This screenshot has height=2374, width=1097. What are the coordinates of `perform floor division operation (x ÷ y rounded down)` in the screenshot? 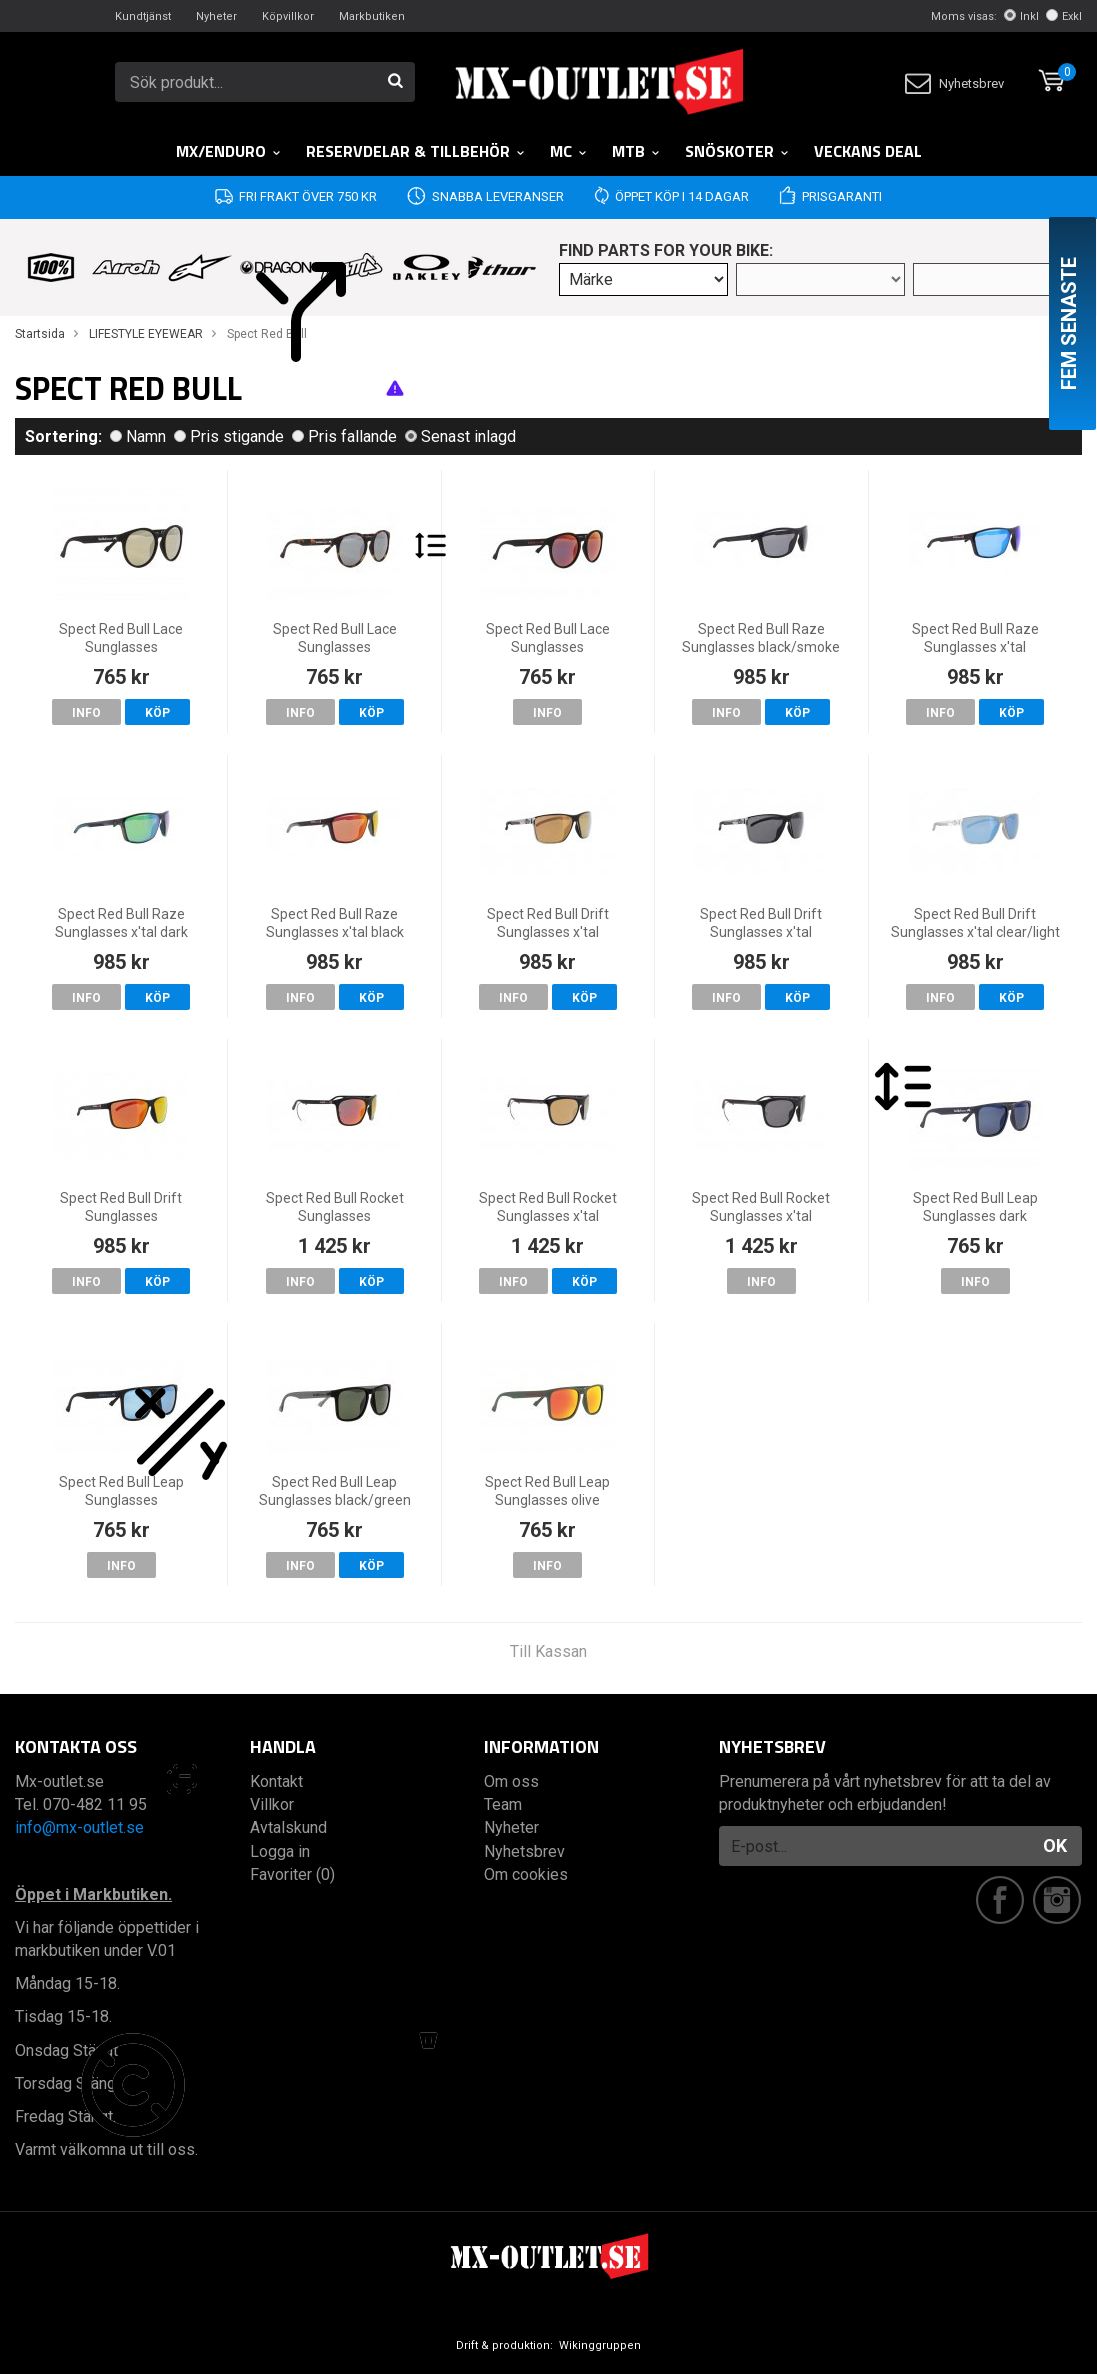 It's located at (181, 1434).